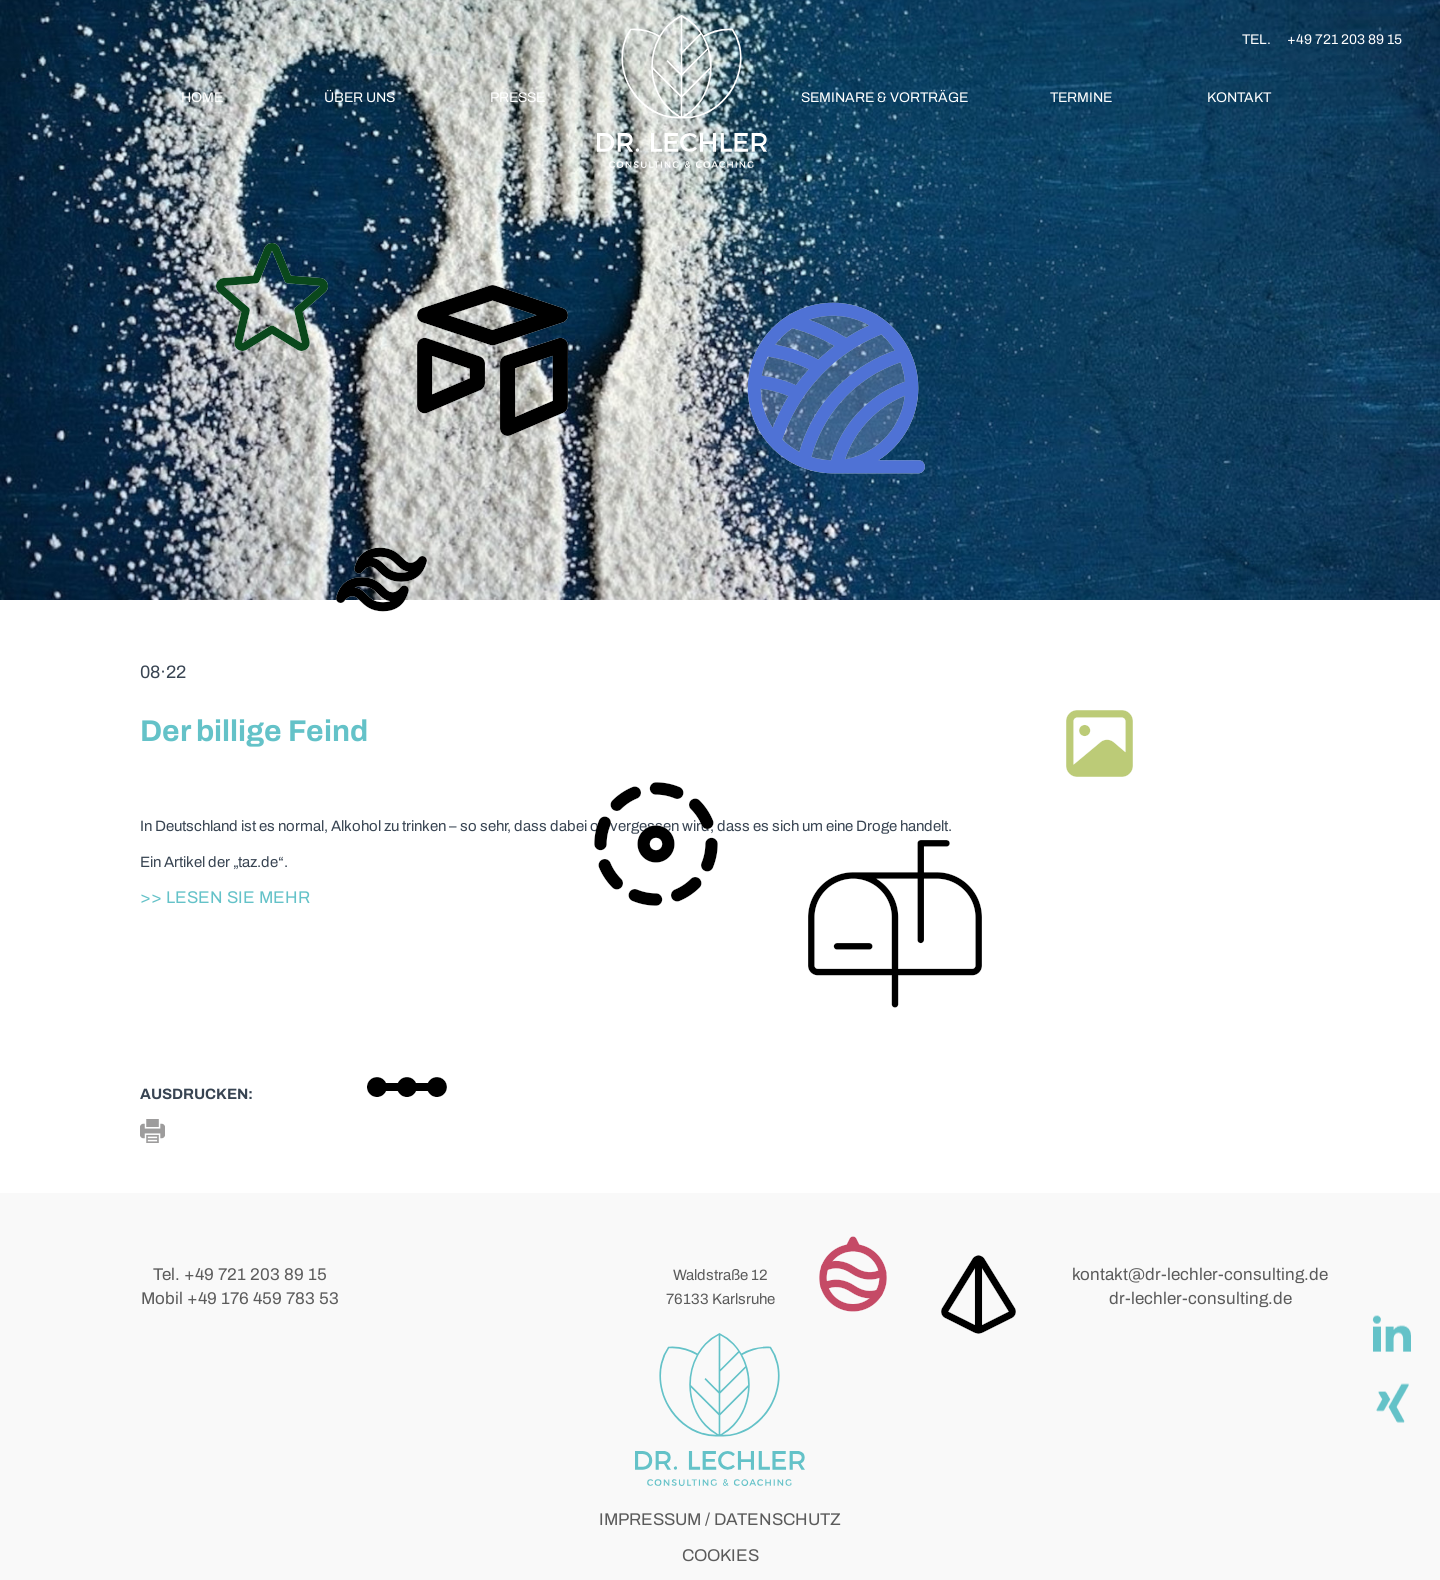 The height and width of the screenshot is (1580, 1440). I want to click on apply tilt-shift blur effect to photo, so click(656, 844).